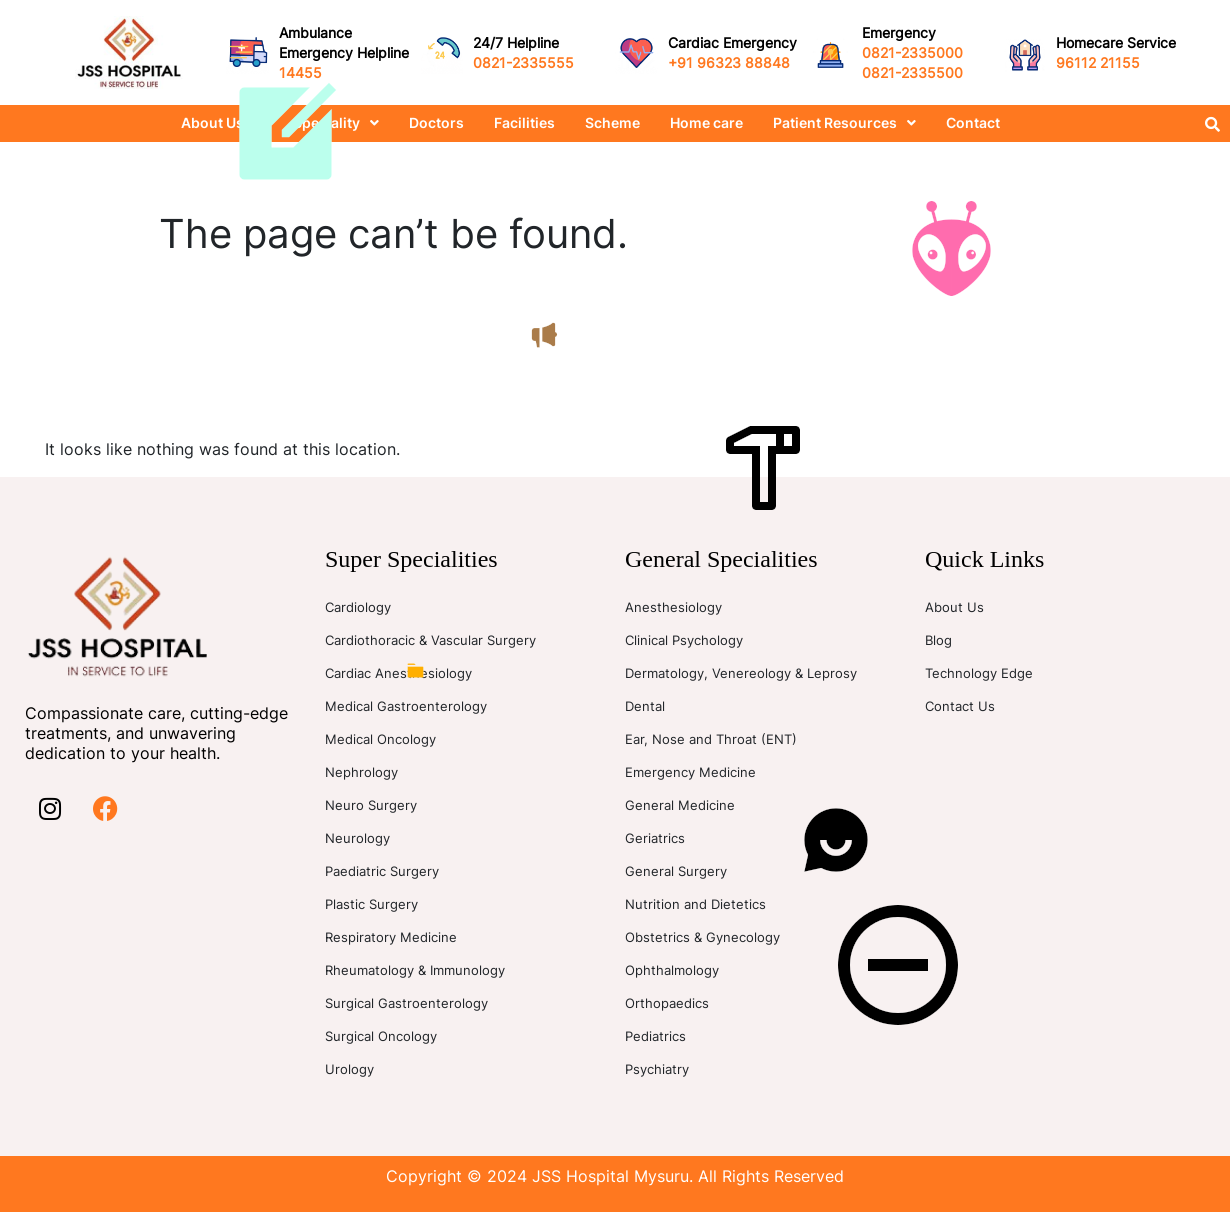  Describe the element at coordinates (415, 670) in the screenshot. I see `open folder to view files` at that location.